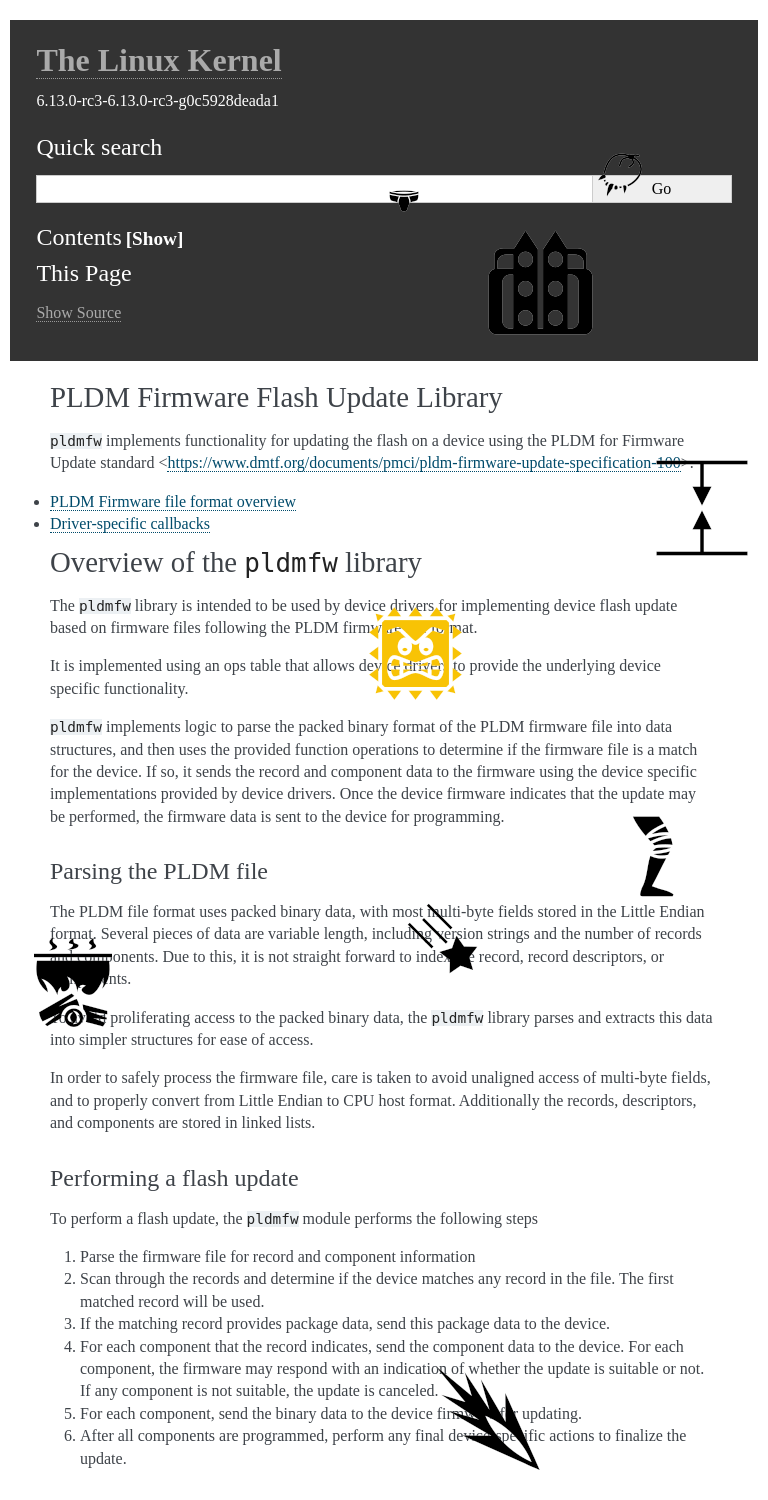 The image size is (768, 1500). Describe the element at coordinates (702, 508) in the screenshot. I see `join a game or session` at that location.